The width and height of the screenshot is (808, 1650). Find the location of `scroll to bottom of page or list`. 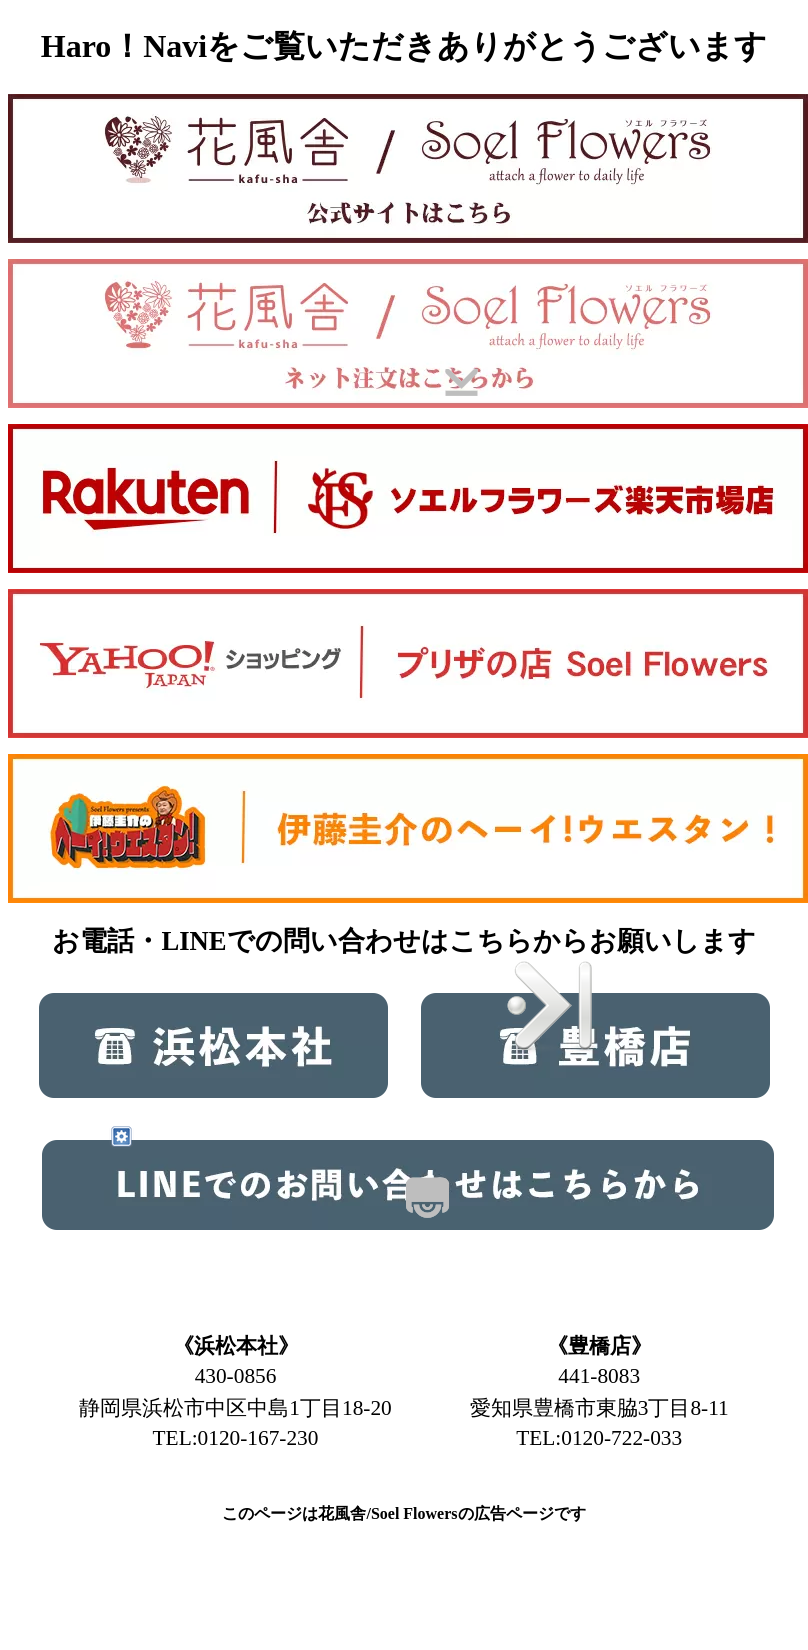

scroll to bottom of page or list is located at coordinates (461, 382).